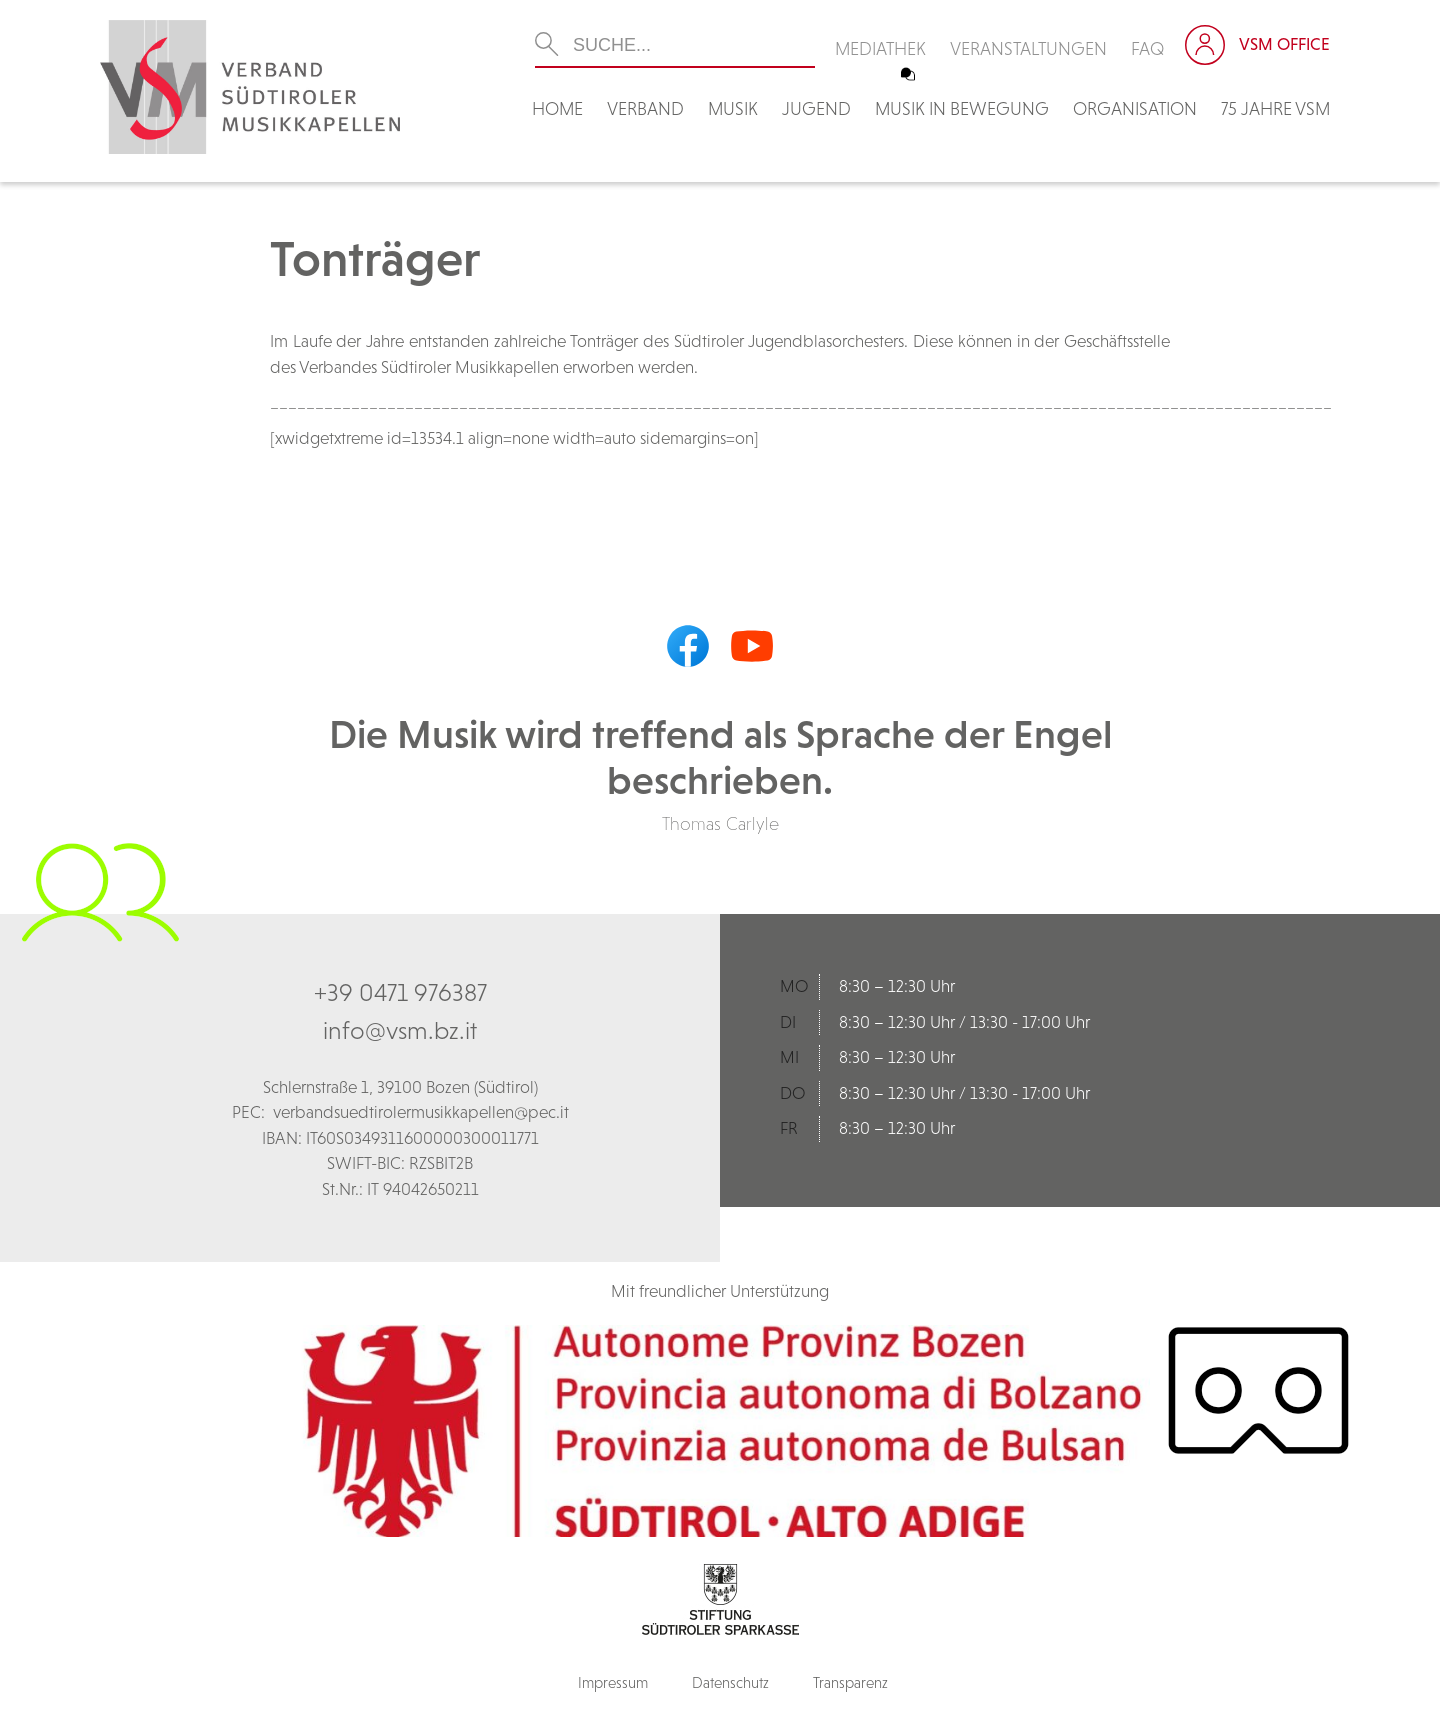 This screenshot has height=1712, width=1440. I want to click on launch VR or virtual reality mode, so click(1258, 1390).